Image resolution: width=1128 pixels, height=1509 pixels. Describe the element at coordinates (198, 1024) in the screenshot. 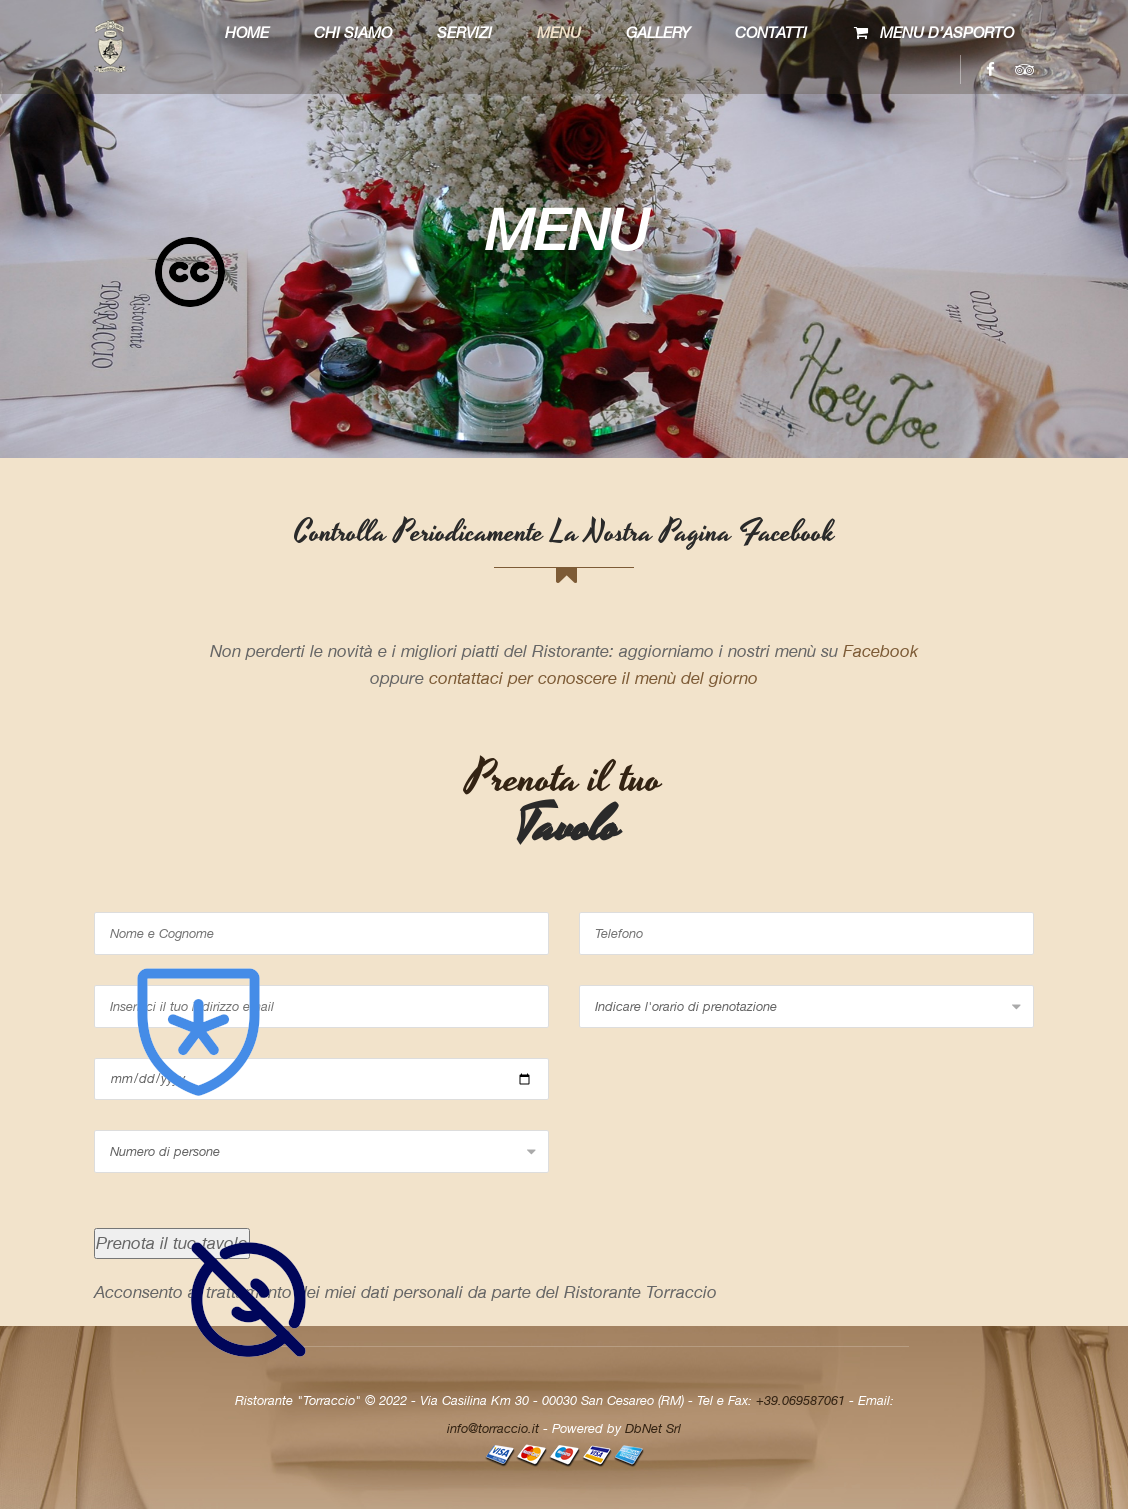

I see `indicates premium or verified security status` at that location.